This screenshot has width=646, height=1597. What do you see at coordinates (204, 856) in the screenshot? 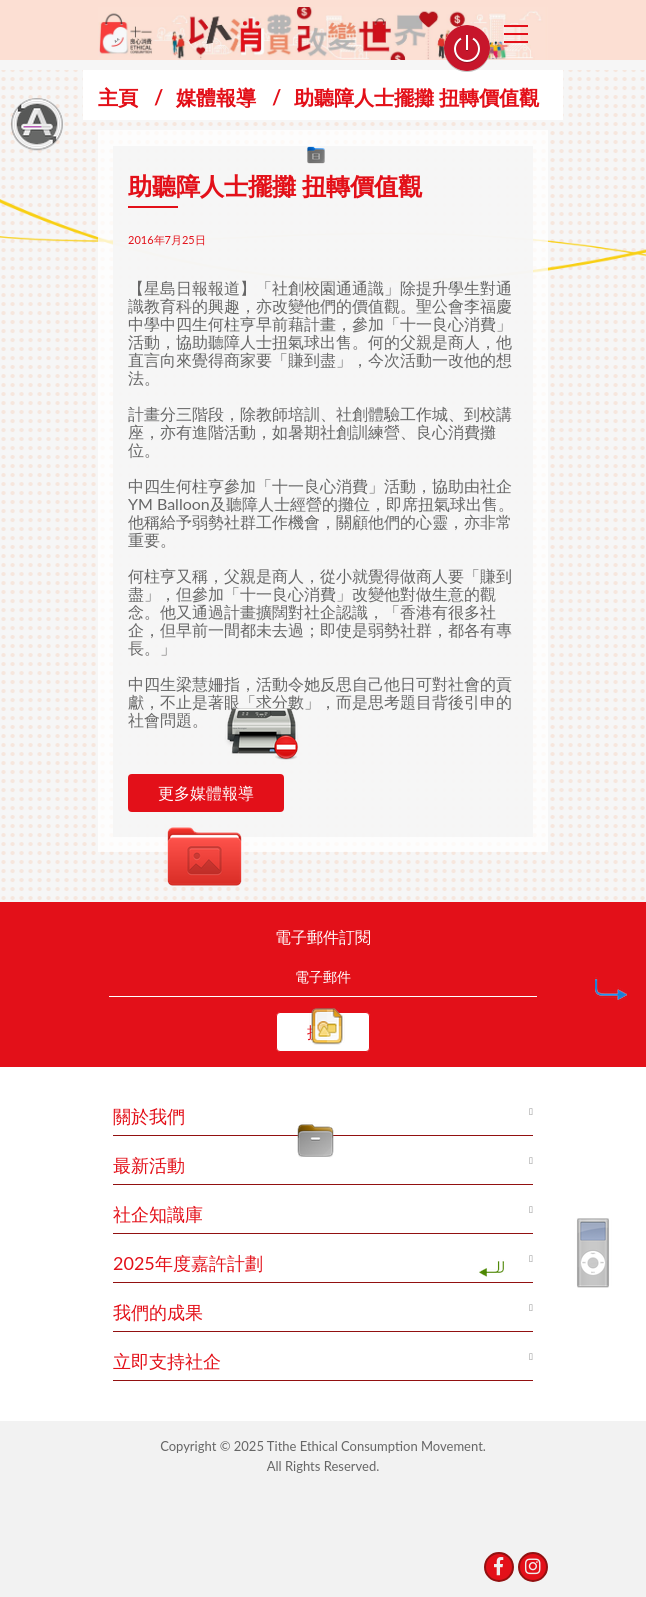
I see `open your images folder` at bounding box center [204, 856].